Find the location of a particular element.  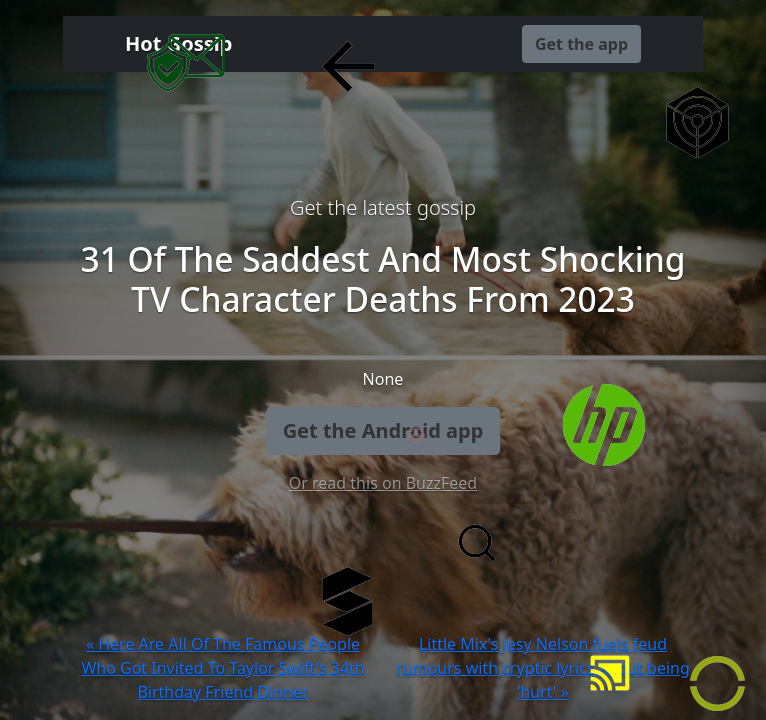

trivy security scanner logo is located at coordinates (697, 122).